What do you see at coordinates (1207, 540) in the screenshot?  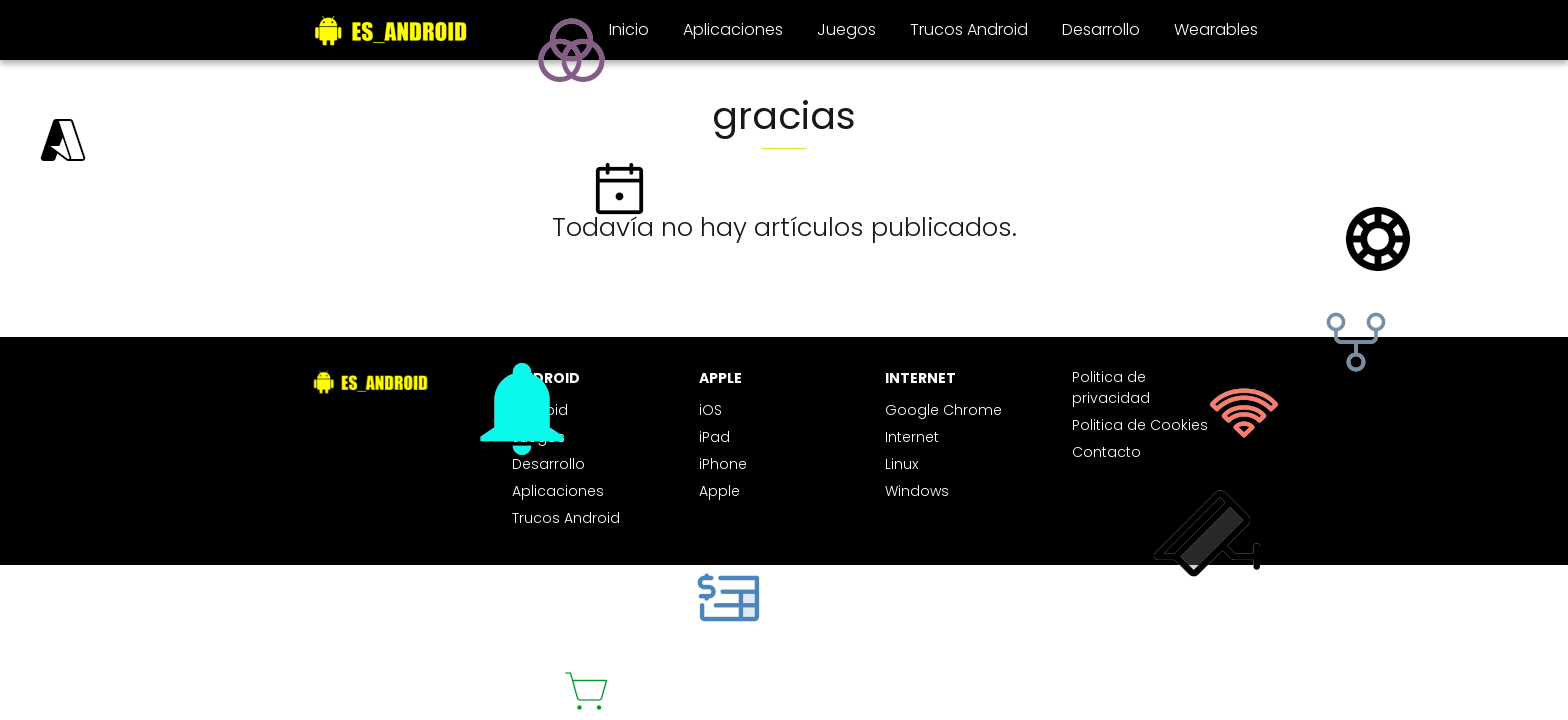 I see `access security camera settings` at bounding box center [1207, 540].